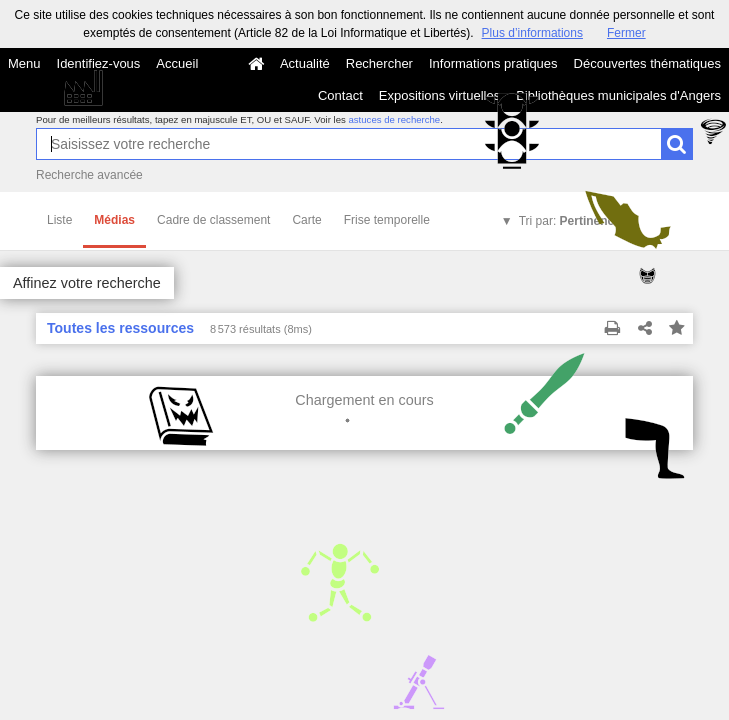 This screenshot has height=720, width=729. Describe the element at coordinates (647, 275) in the screenshot. I see `select saiyan armor or battle suit equipment` at that location.